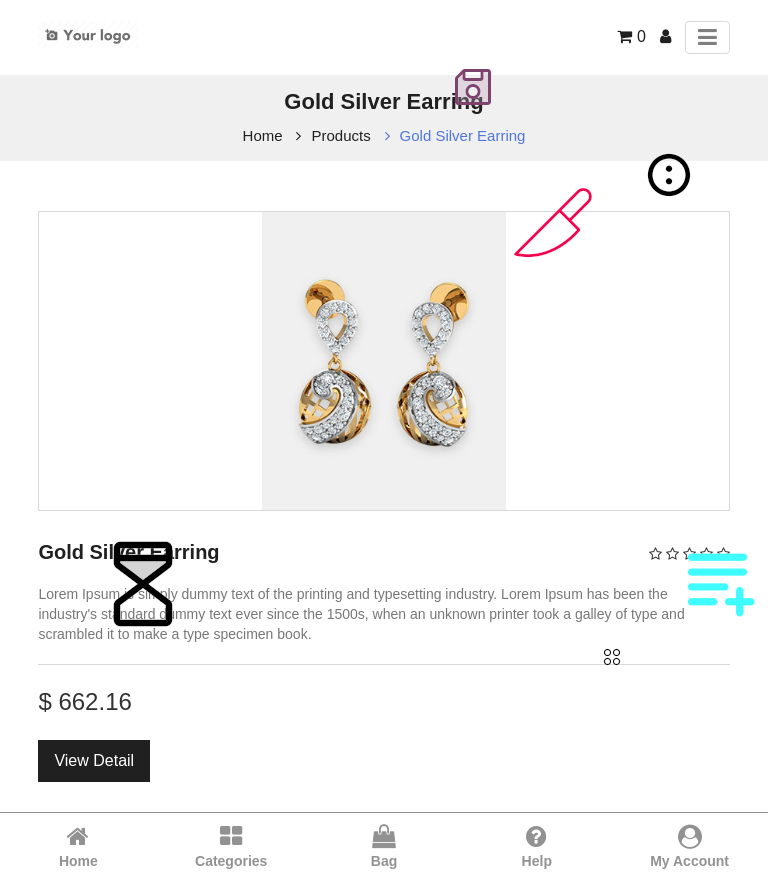 The width and height of the screenshot is (768, 882). What do you see at coordinates (553, 224) in the screenshot?
I see `access kitchen or cooking tools` at bounding box center [553, 224].